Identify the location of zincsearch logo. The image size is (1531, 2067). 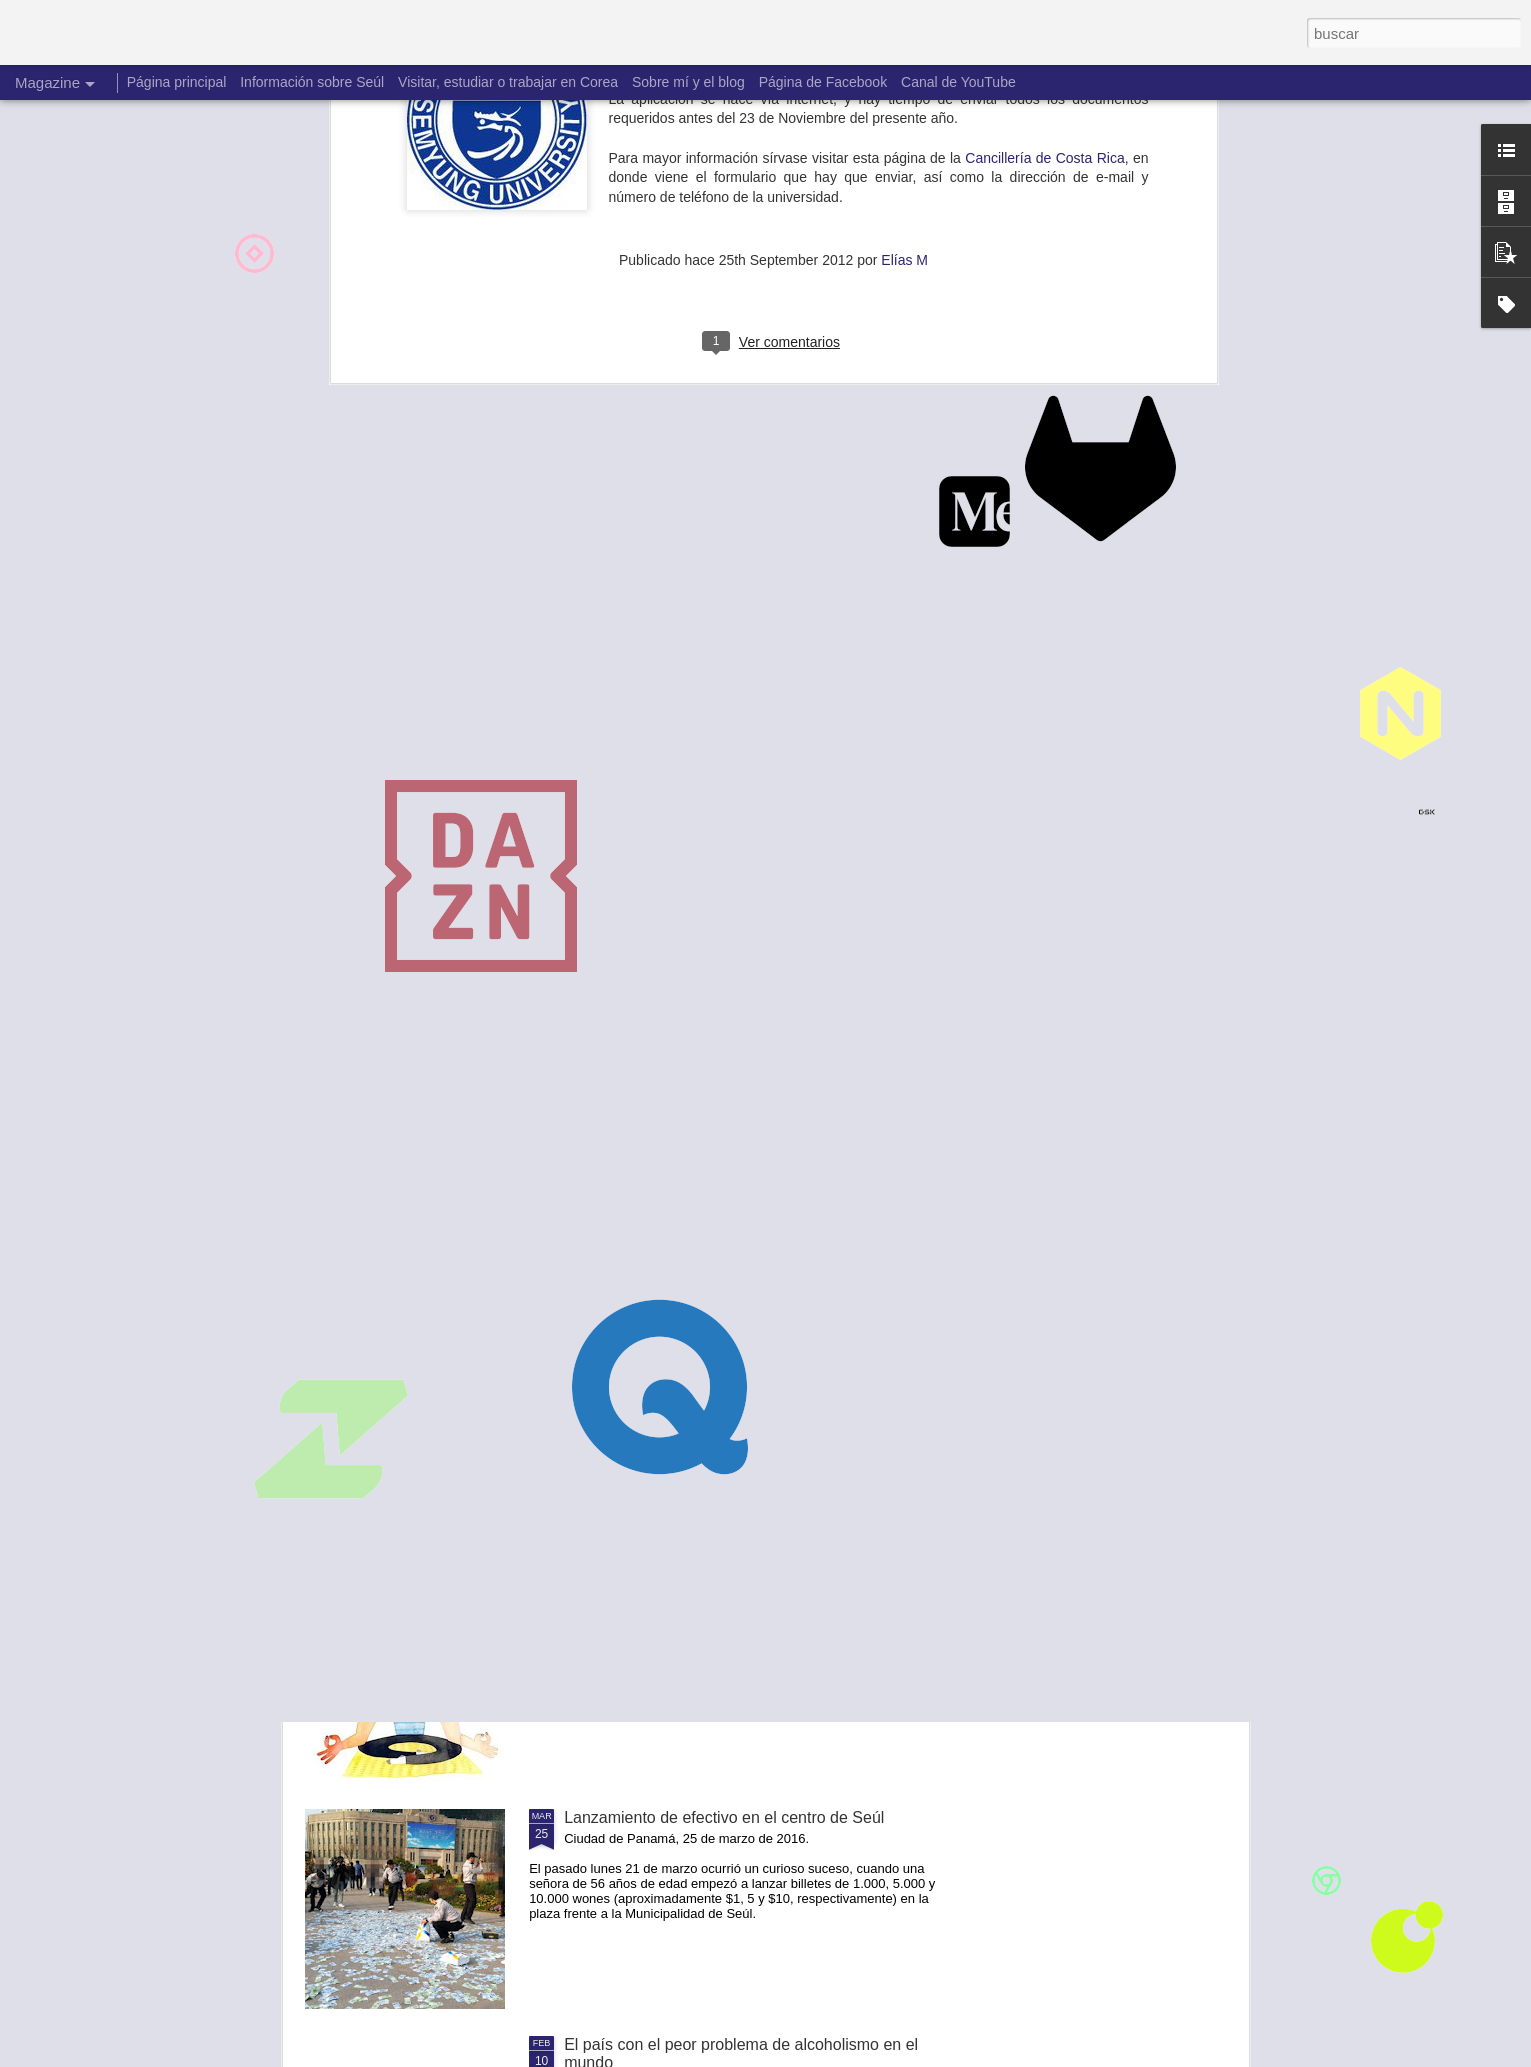
(331, 1439).